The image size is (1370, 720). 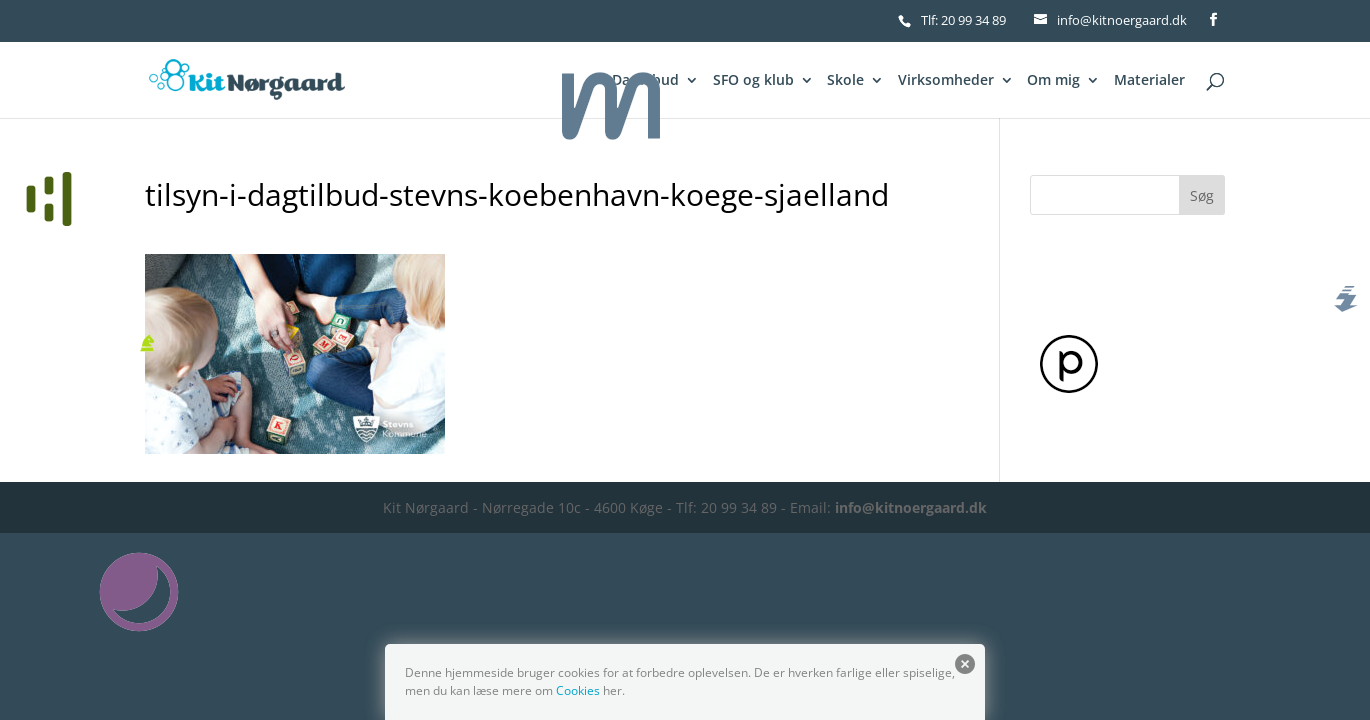 I want to click on planet logo, so click(x=1069, y=364).